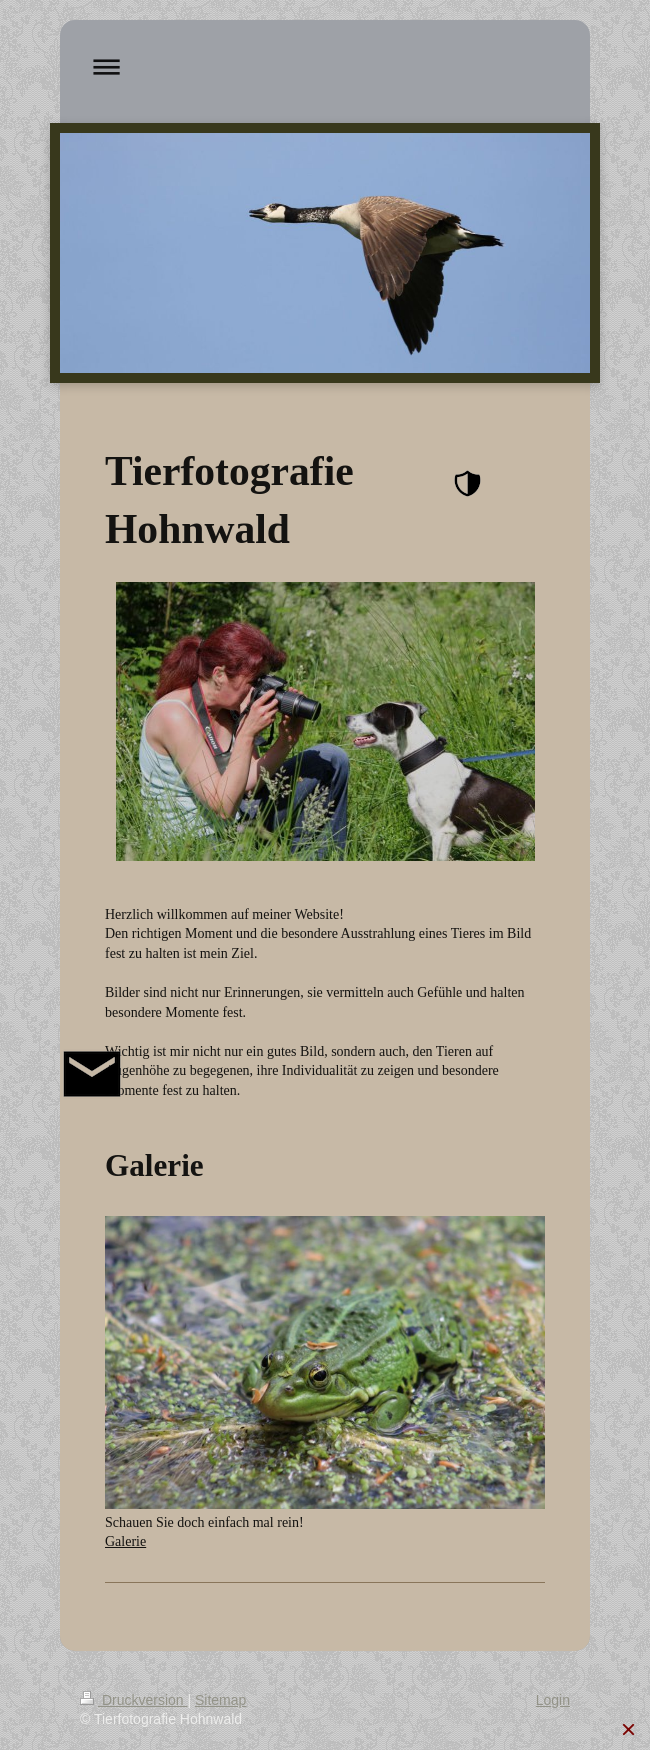  Describe the element at coordinates (92, 1074) in the screenshot. I see `access your email inbox` at that location.